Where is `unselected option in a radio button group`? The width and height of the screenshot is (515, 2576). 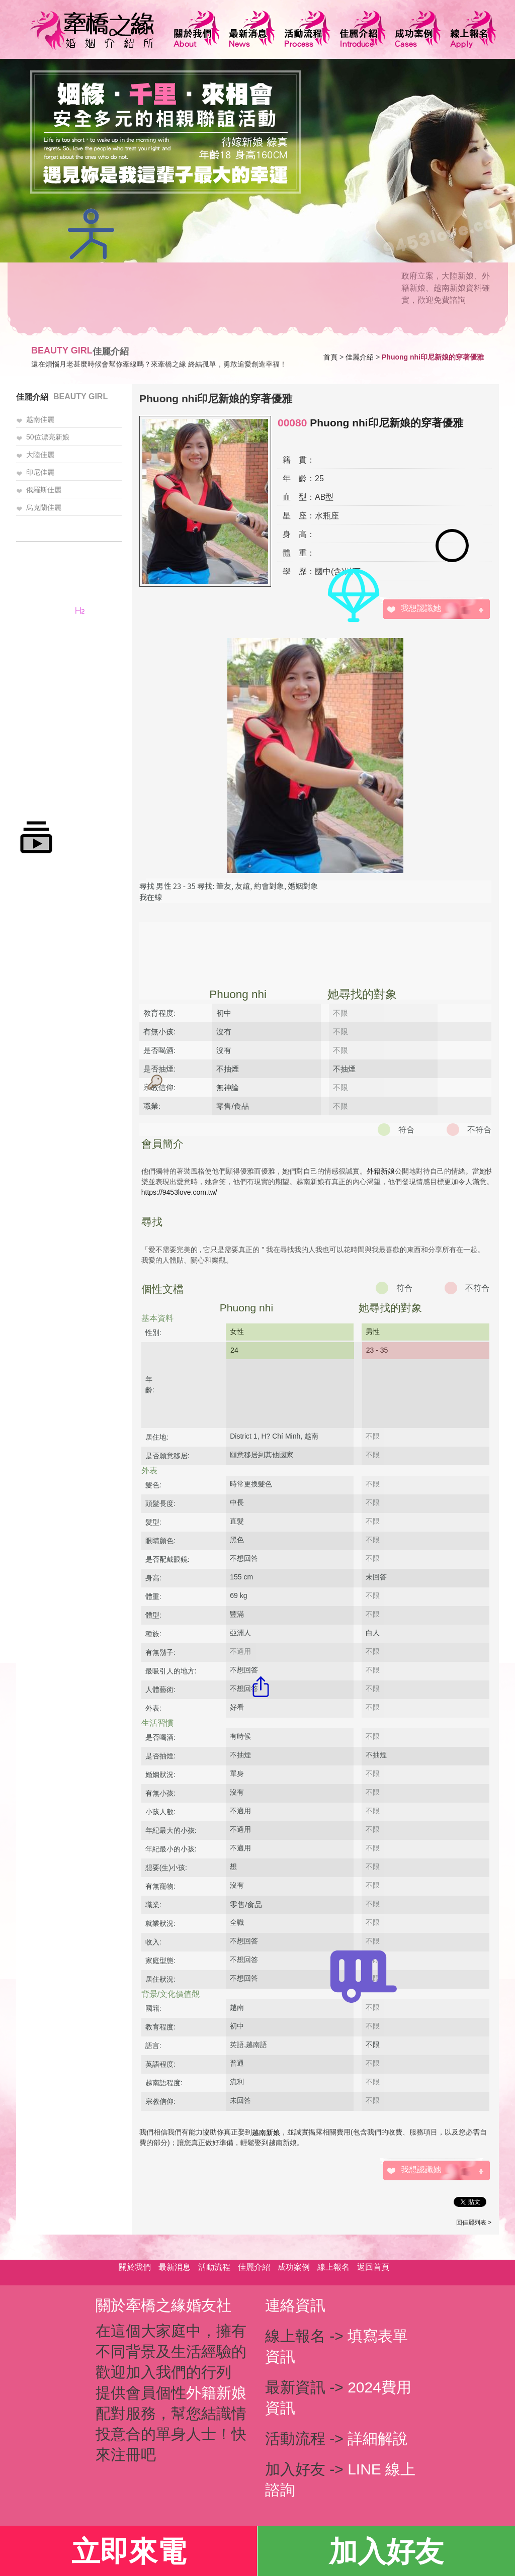 unselected option in a radio button group is located at coordinates (452, 546).